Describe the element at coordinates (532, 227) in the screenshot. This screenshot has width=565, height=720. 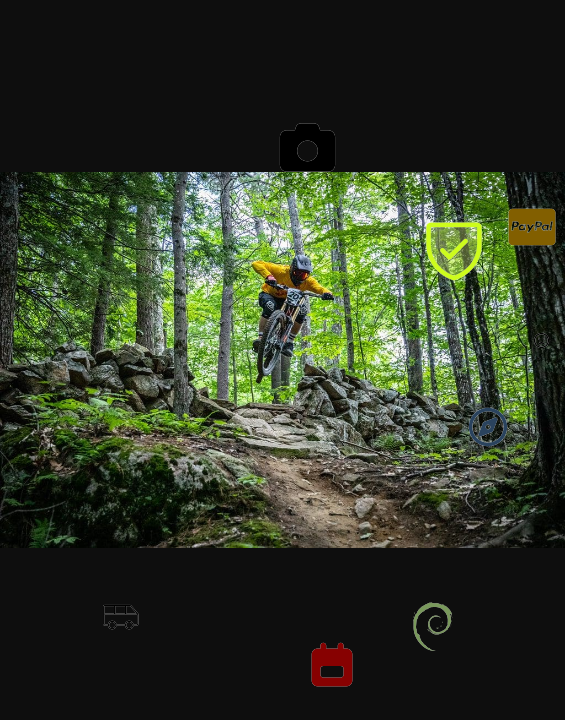
I see `pay with PayPal` at that location.